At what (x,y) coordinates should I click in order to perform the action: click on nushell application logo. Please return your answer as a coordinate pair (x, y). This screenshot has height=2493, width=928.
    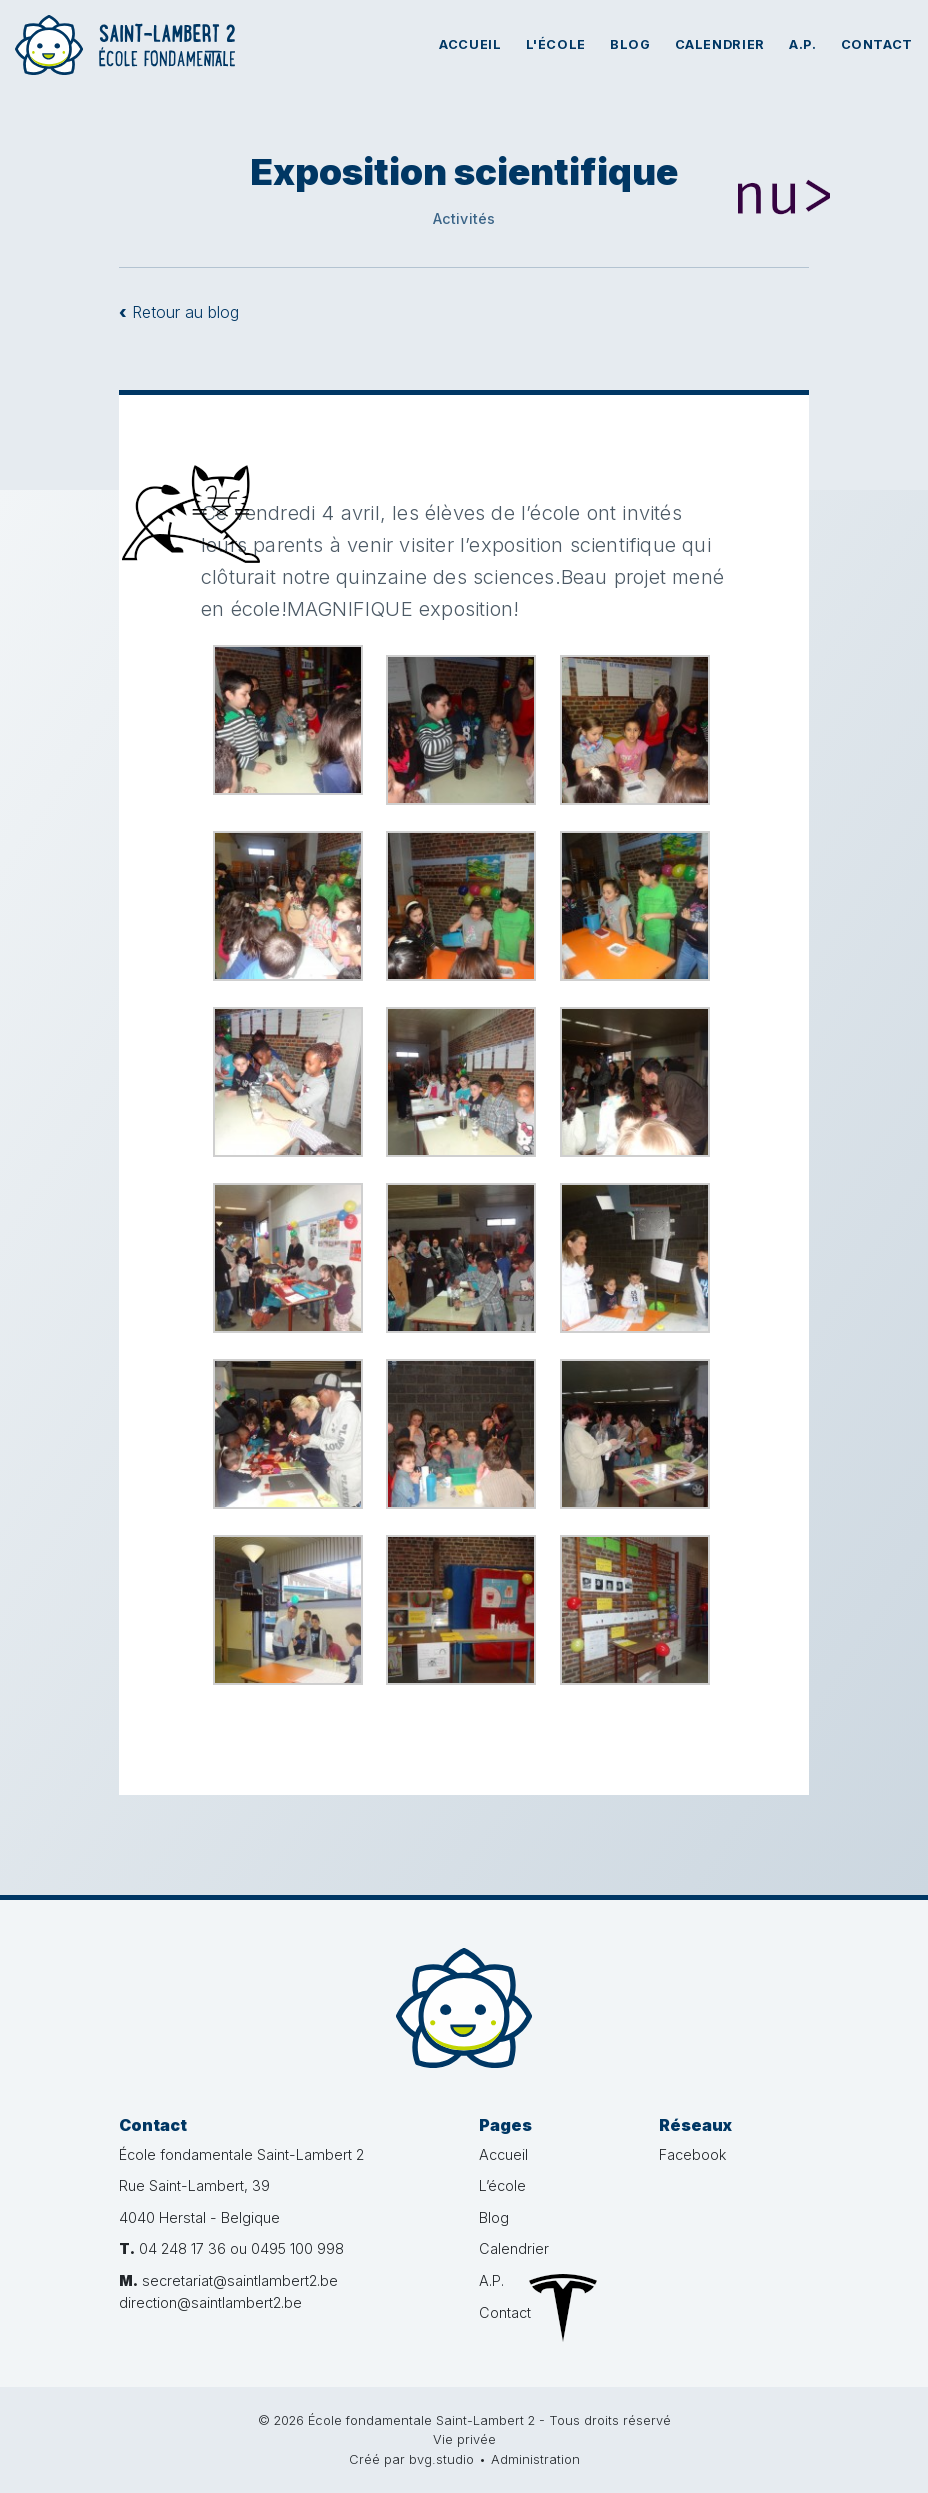
    Looking at the image, I should click on (784, 197).